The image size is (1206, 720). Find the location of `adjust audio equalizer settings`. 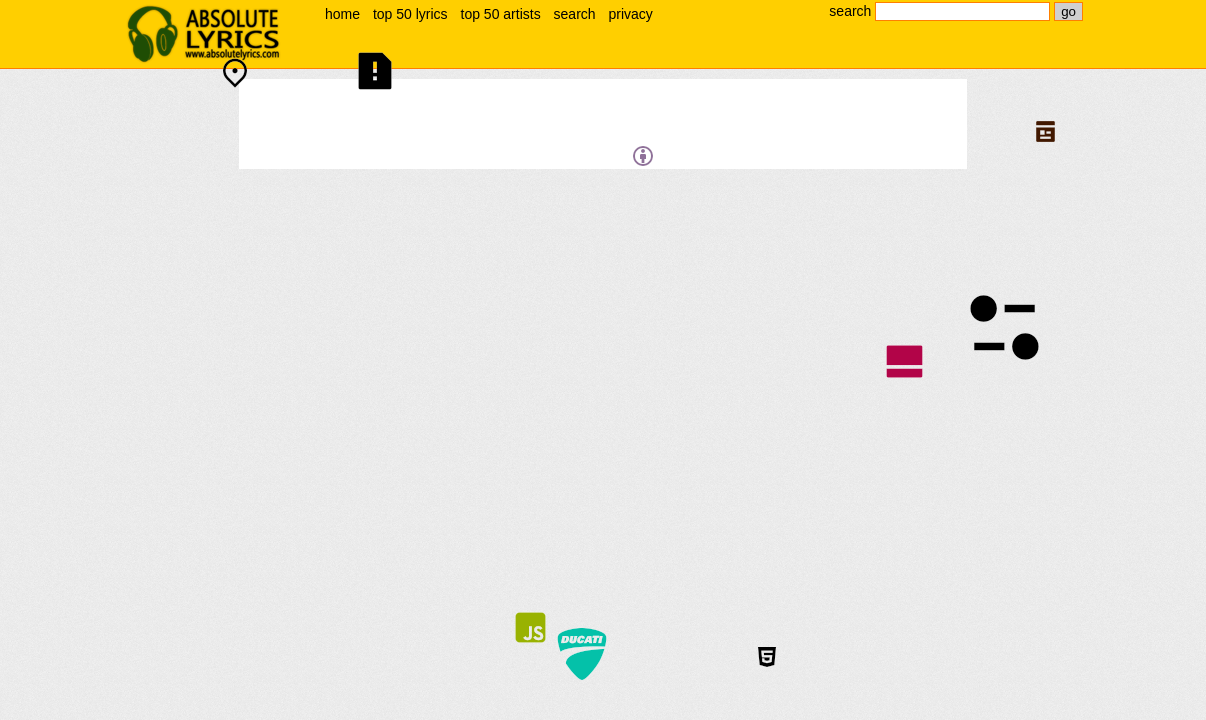

adjust audio equalizer settings is located at coordinates (1004, 327).